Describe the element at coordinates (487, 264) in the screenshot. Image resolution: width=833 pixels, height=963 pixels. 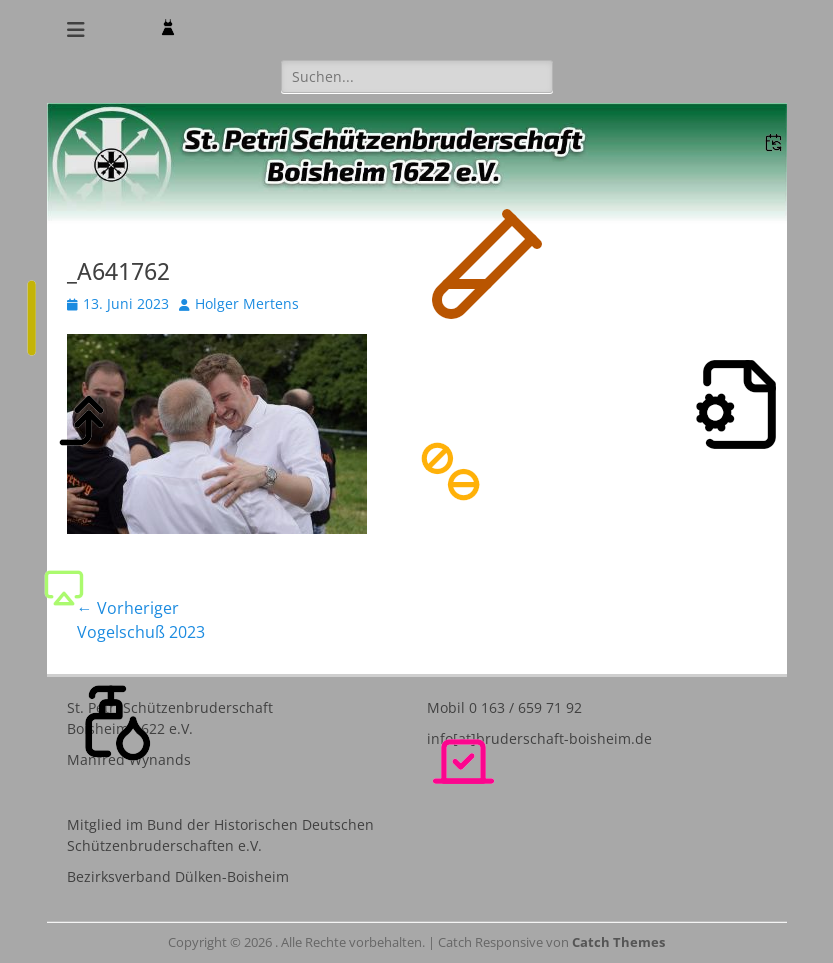
I see `access lab or experimental features` at that location.